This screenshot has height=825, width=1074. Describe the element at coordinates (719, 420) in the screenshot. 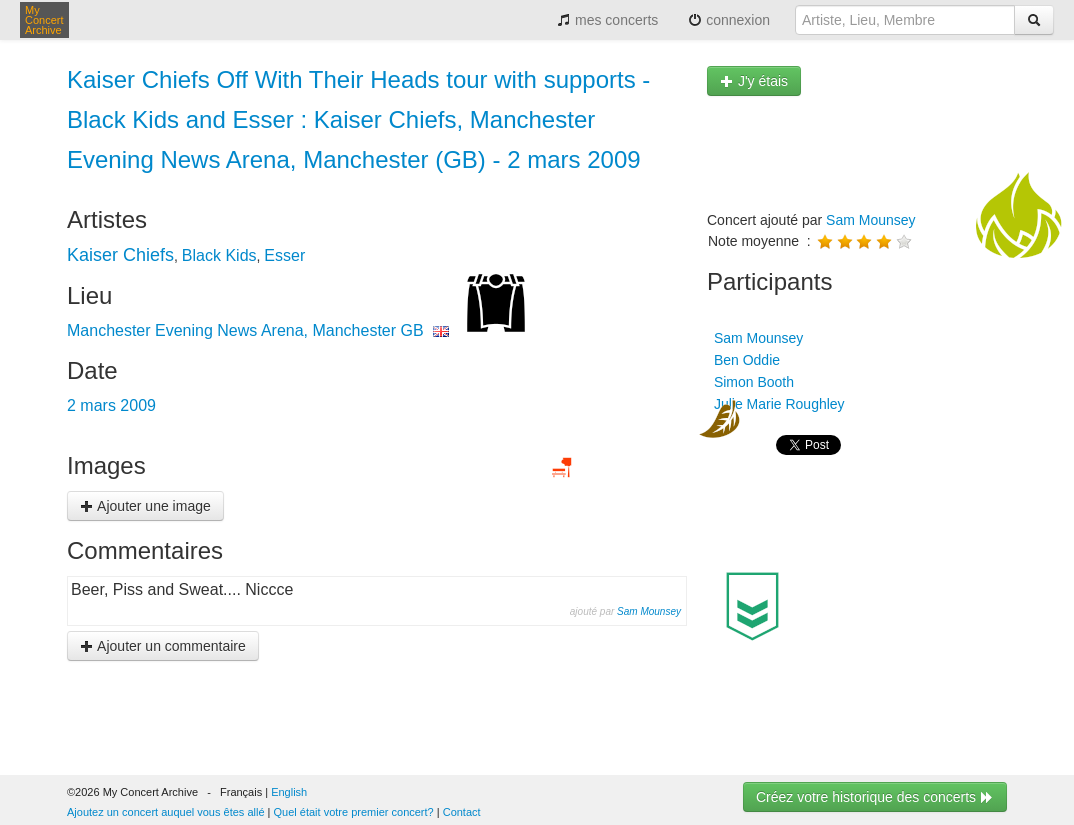

I see `indicates autumn or seasonal theme` at that location.